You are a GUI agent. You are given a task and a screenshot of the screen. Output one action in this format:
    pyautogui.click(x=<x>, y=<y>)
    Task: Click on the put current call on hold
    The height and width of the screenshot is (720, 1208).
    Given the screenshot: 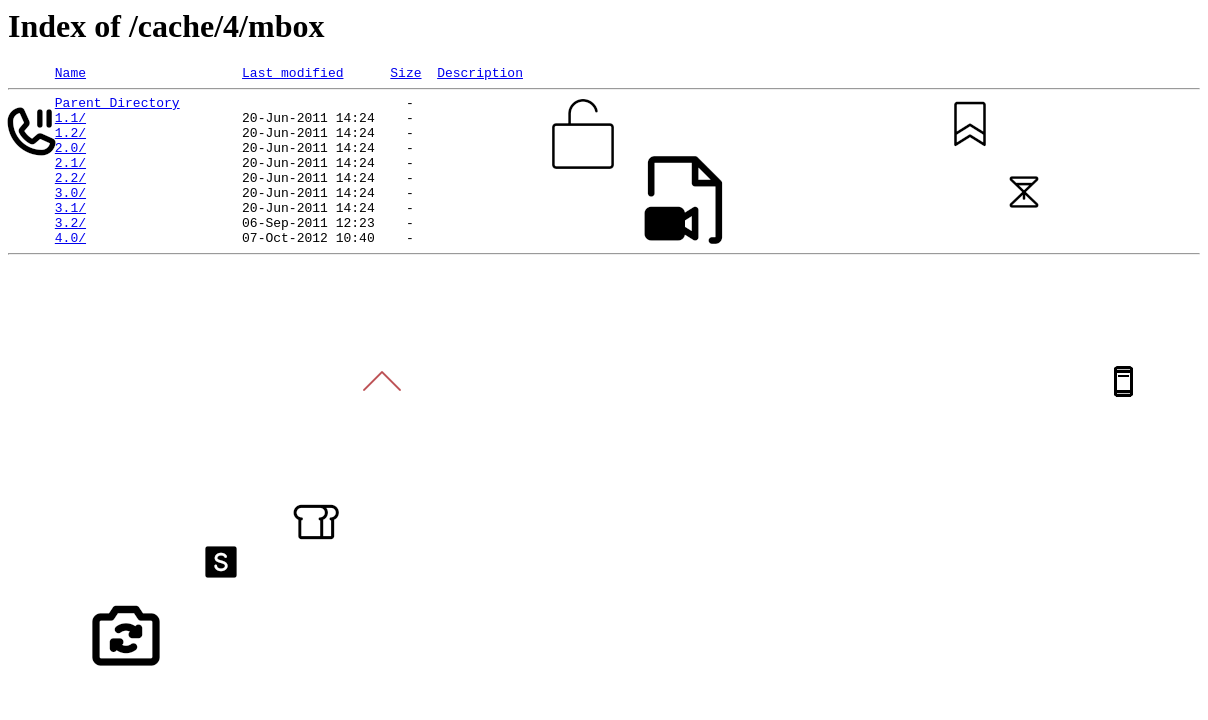 What is the action you would take?
    pyautogui.click(x=32, y=130)
    